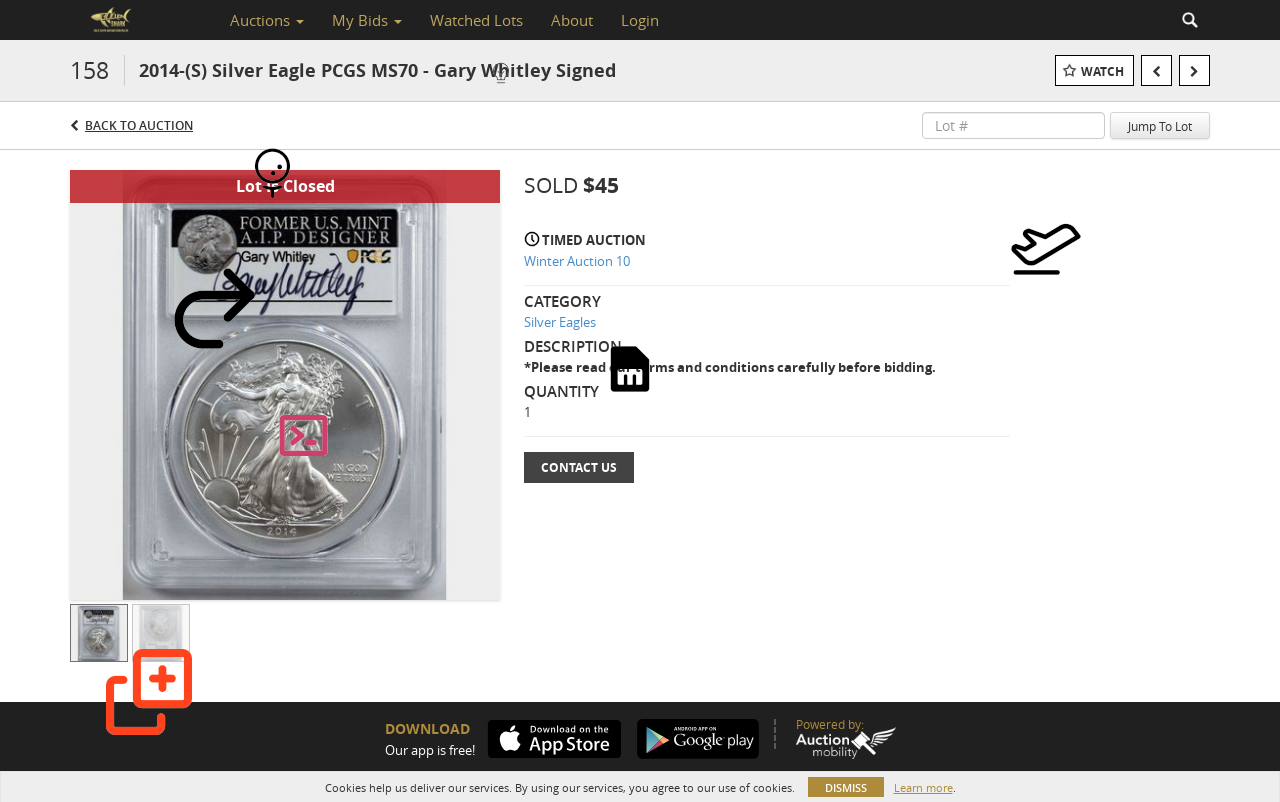  I want to click on open the command line terminal, so click(303, 435).